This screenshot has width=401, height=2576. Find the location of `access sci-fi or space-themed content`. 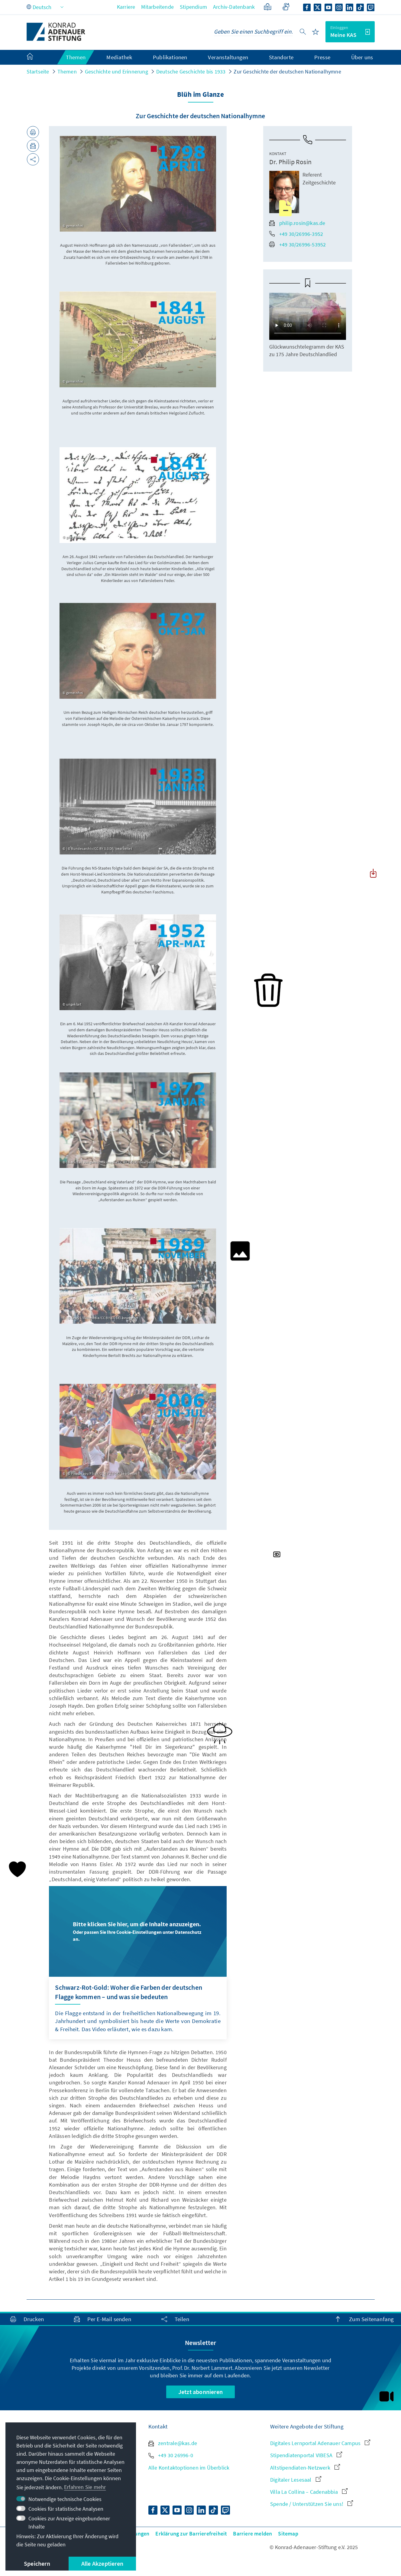

access sci-fi or space-themed content is located at coordinates (220, 1733).